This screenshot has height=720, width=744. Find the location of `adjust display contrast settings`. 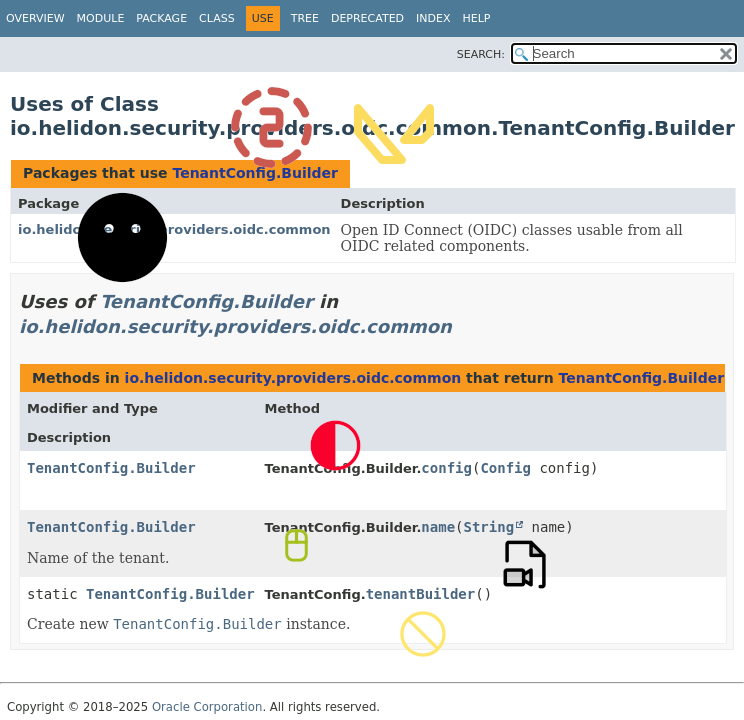

adjust display contrast settings is located at coordinates (335, 445).